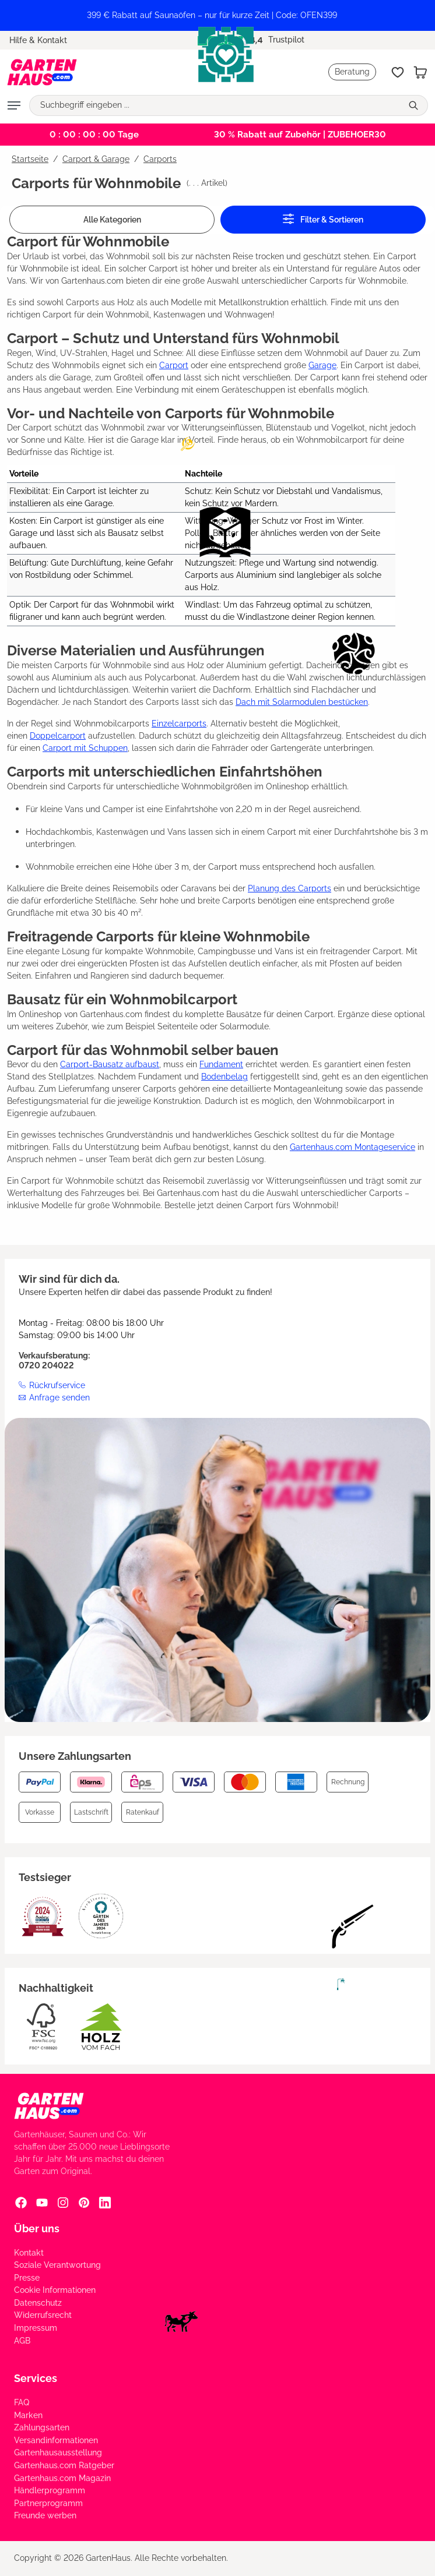  Describe the element at coordinates (353, 653) in the screenshot. I see `farming or agriculture category in a game` at that location.